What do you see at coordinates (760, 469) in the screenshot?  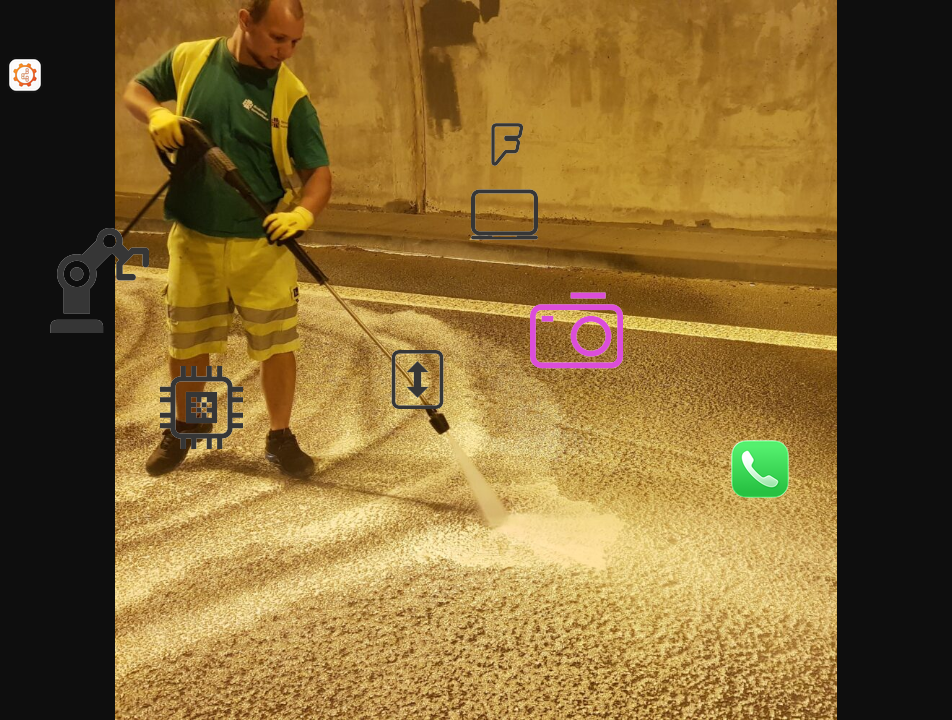 I see `open the phone app to make a call` at bounding box center [760, 469].